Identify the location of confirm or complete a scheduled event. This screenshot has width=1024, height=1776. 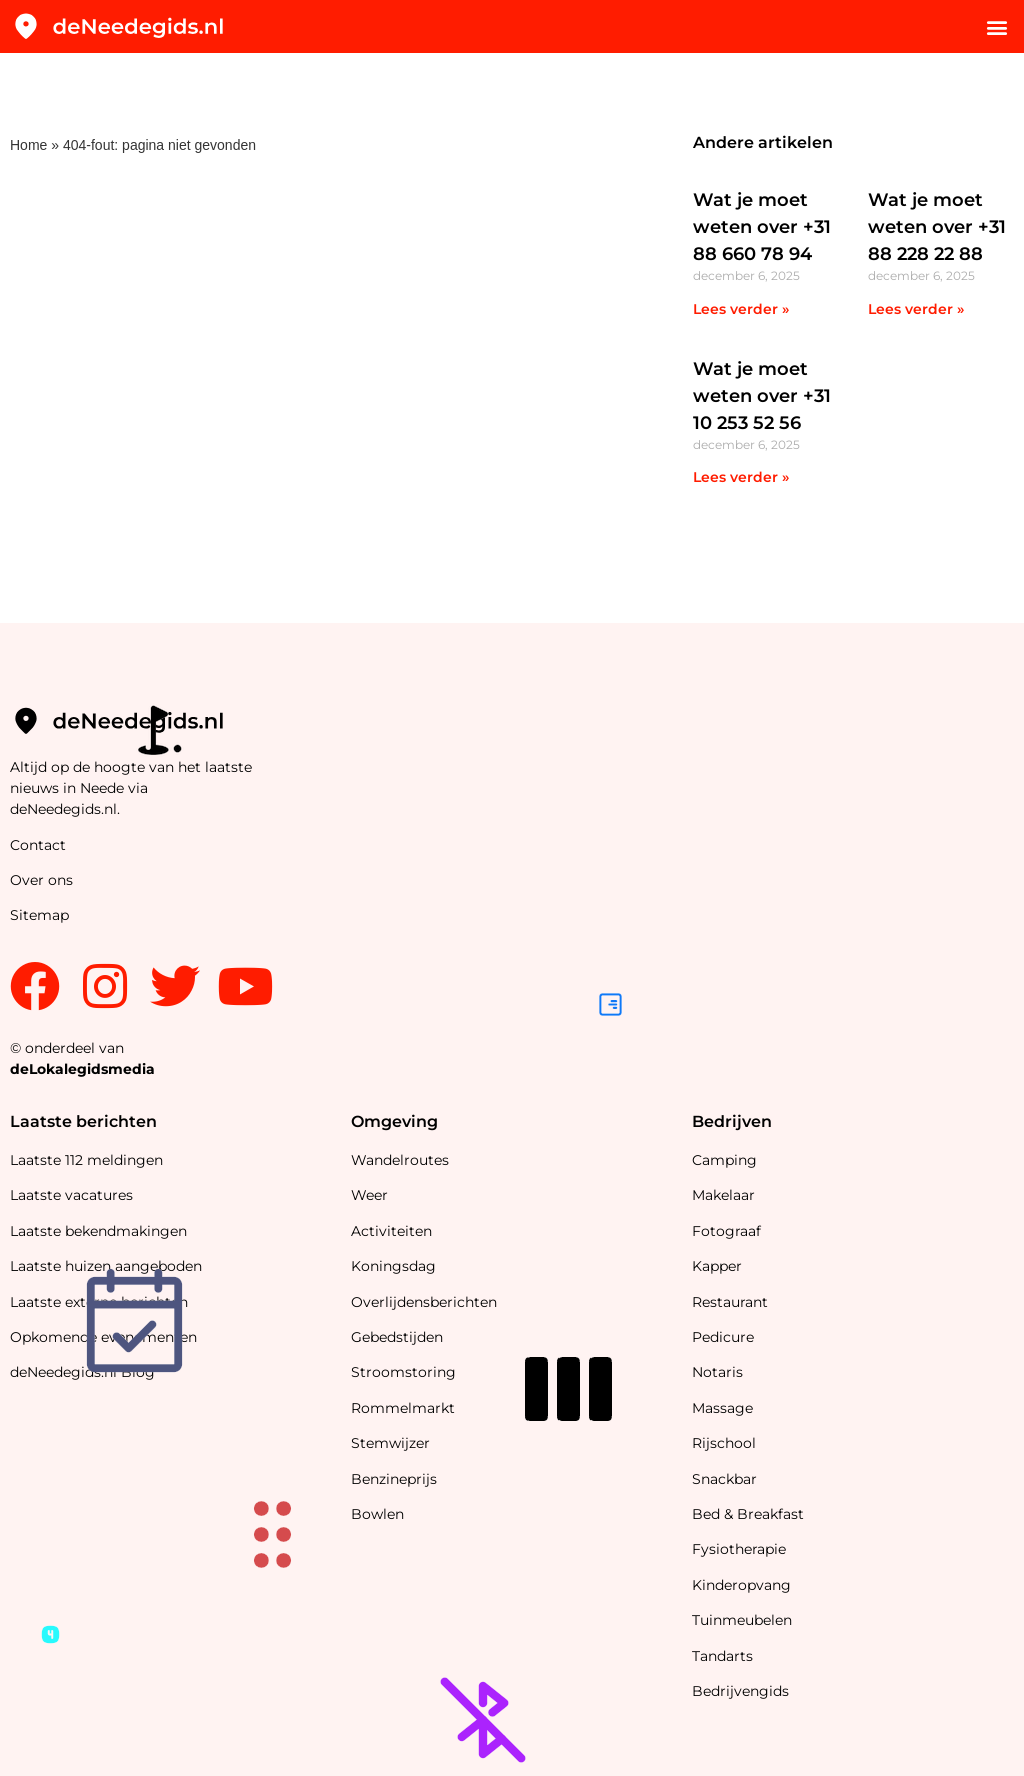
(134, 1324).